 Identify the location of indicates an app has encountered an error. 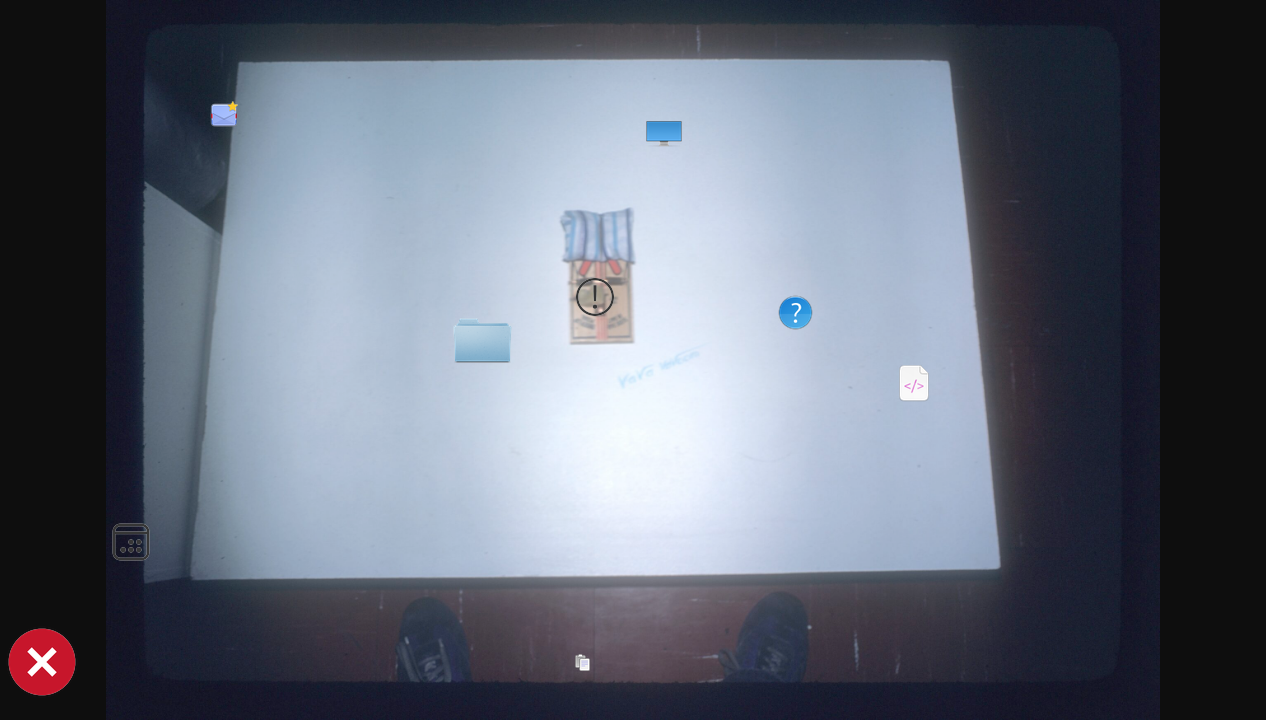
(595, 297).